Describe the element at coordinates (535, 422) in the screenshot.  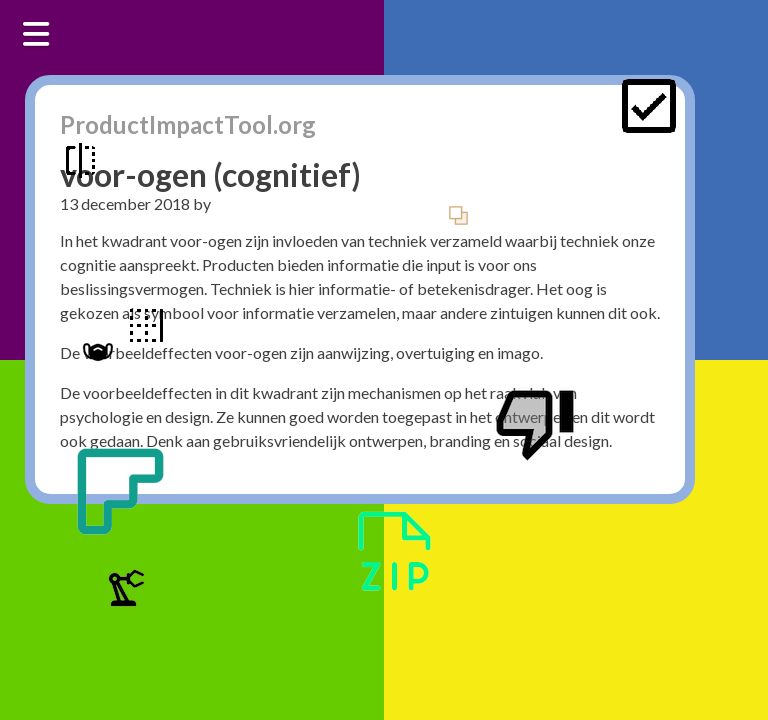
I see `dislike or downvote content` at that location.